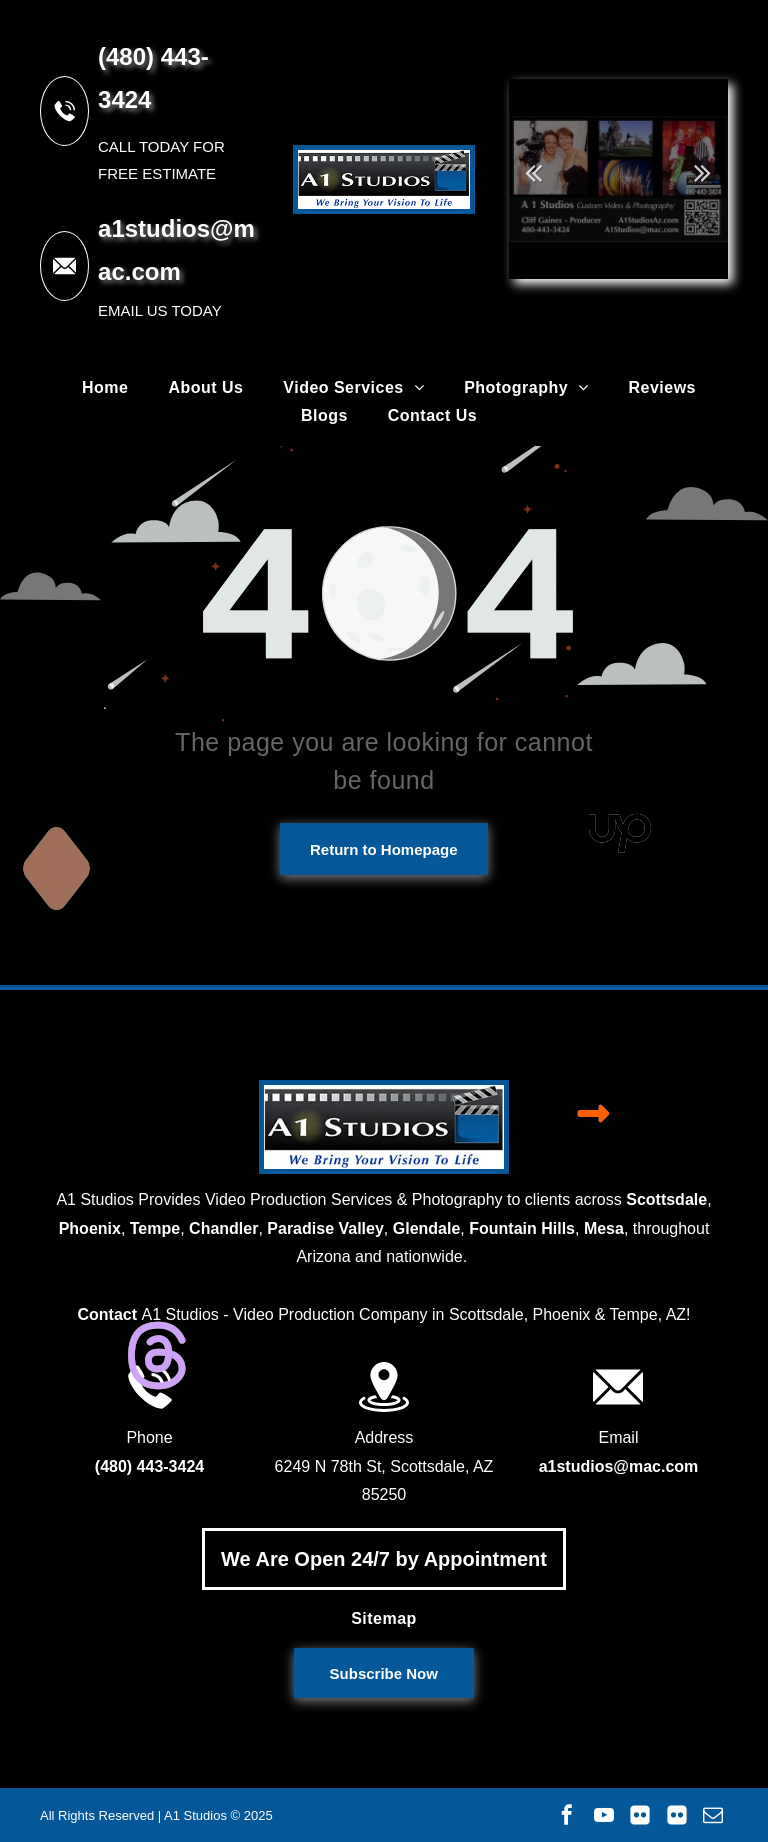  Describe the element at coordinates (56, 868) in the screenshot. I see `premium or pro feature indicator` at that location.